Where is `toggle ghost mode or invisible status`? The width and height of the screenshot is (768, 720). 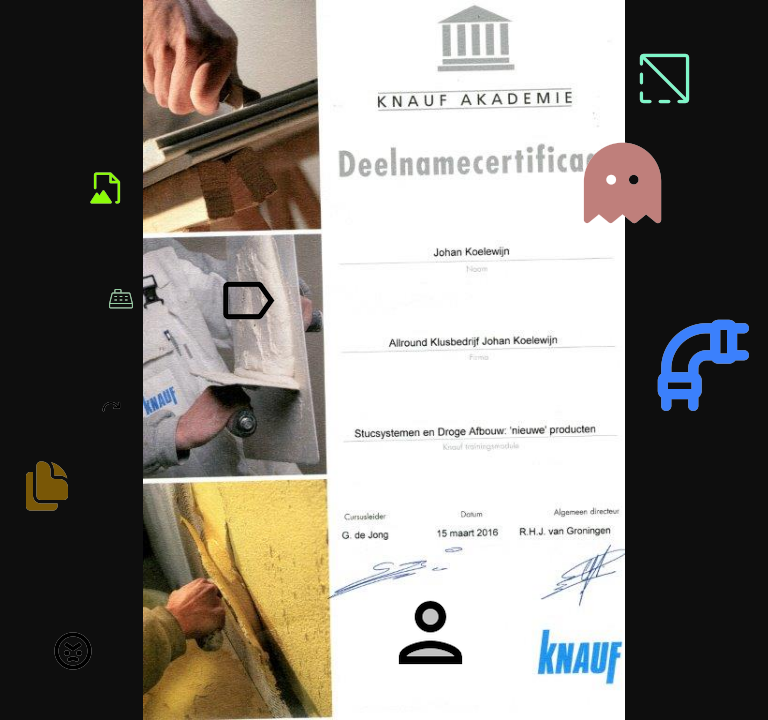
toggle ghost mode or invisible status is located at coordinates (622, 184).